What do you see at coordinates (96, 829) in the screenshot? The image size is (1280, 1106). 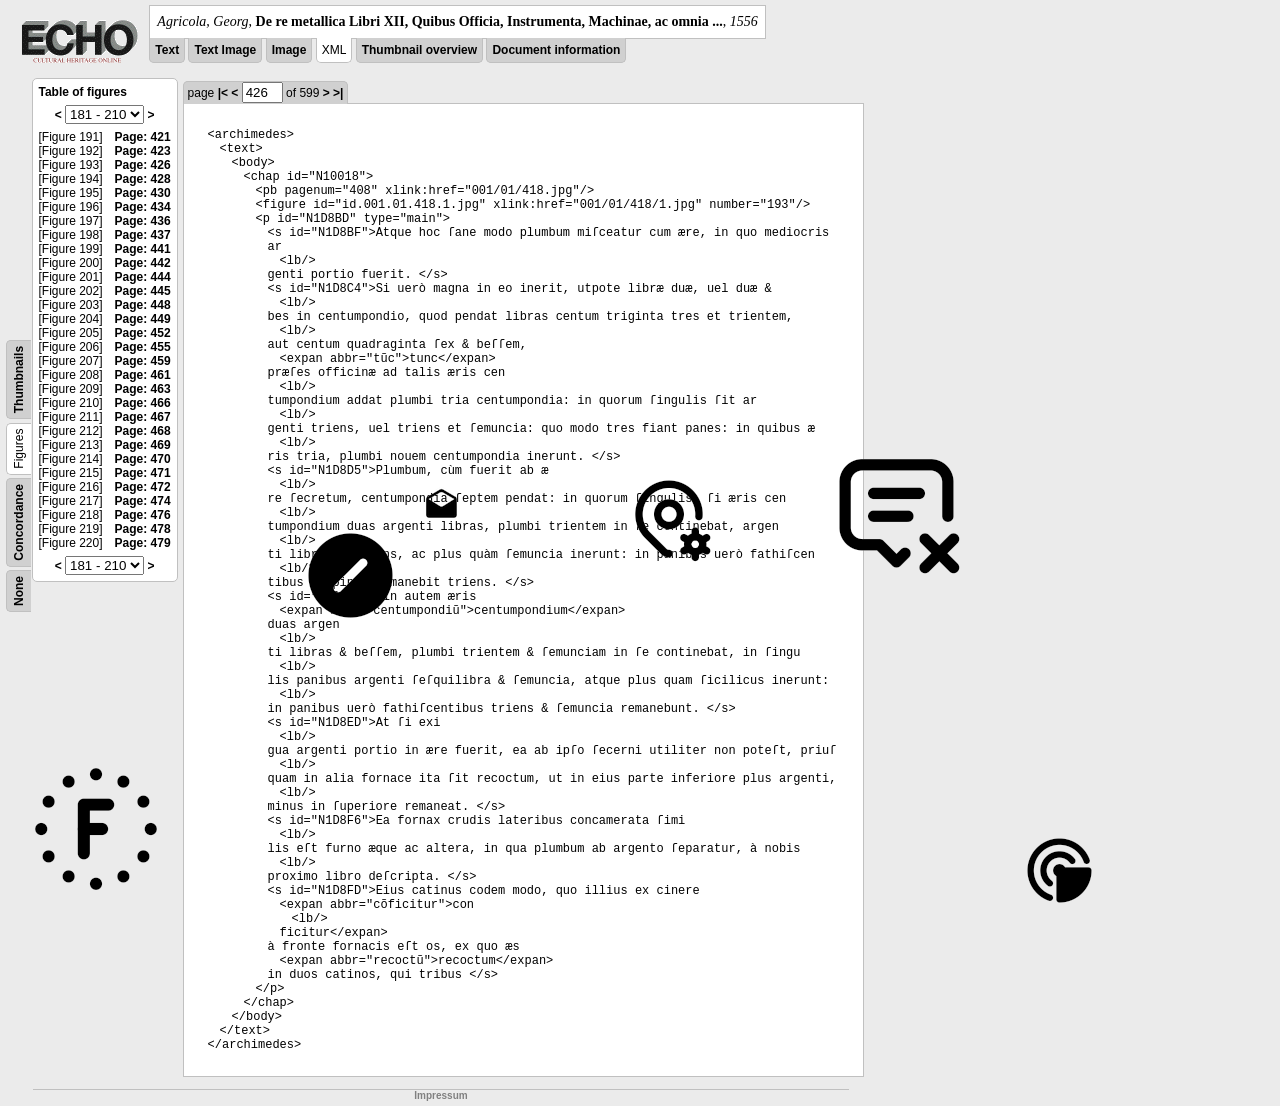 I see `indicates a draft or pending Facebook connection` at bounding box center [96, 829].